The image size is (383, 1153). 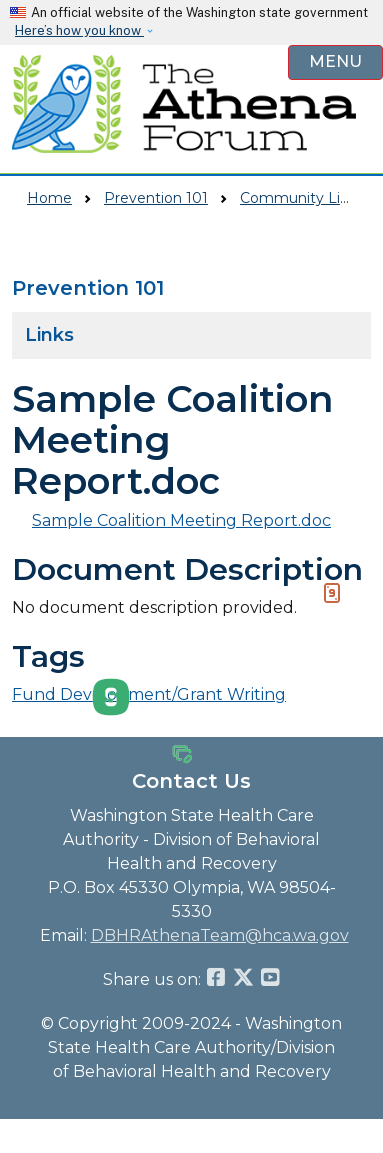 I want to click on edit payment or cash transaction details, so click(x=182, y=753).